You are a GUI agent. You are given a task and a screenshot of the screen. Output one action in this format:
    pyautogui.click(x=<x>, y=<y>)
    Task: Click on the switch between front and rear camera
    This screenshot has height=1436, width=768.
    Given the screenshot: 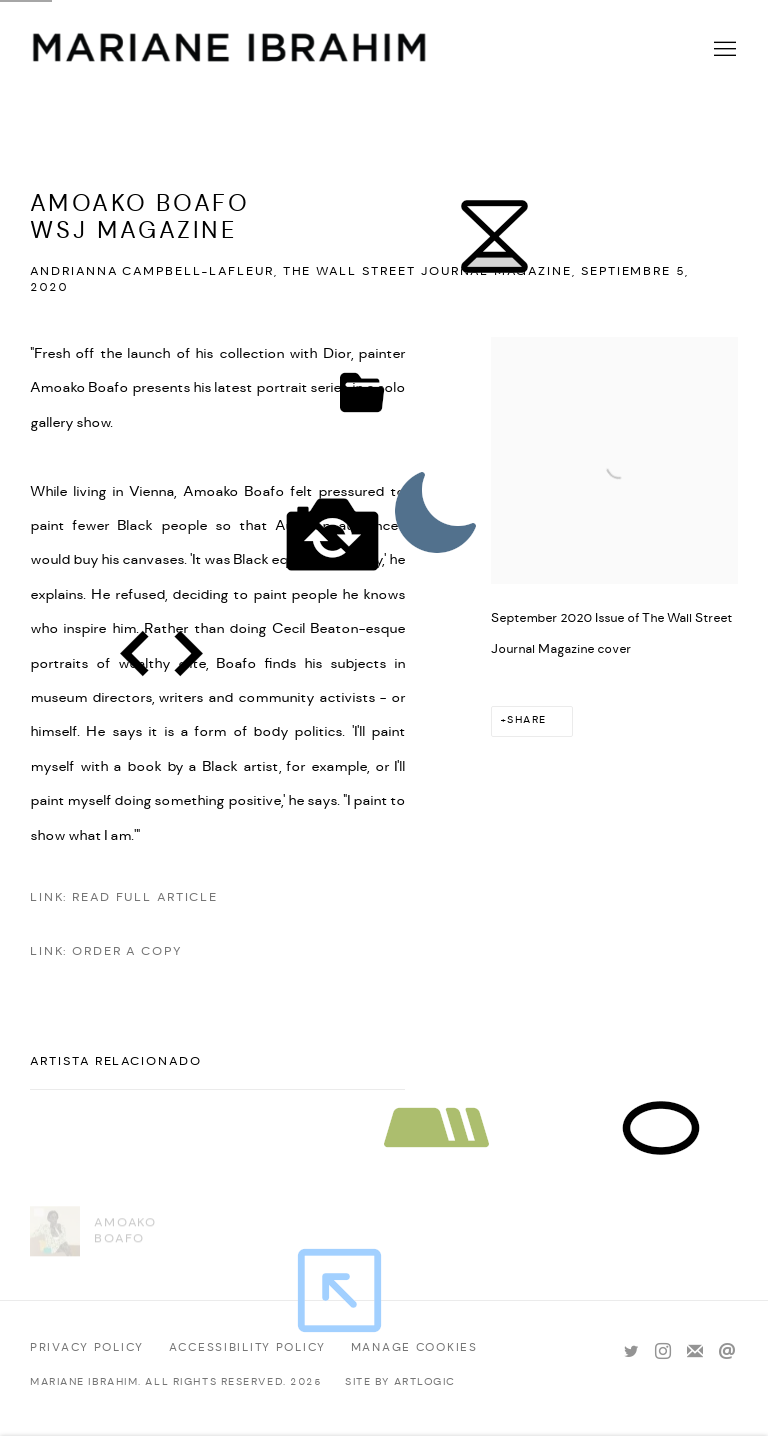 What is the action you would take?
    pyautogui.click(x=332, y=534)
    